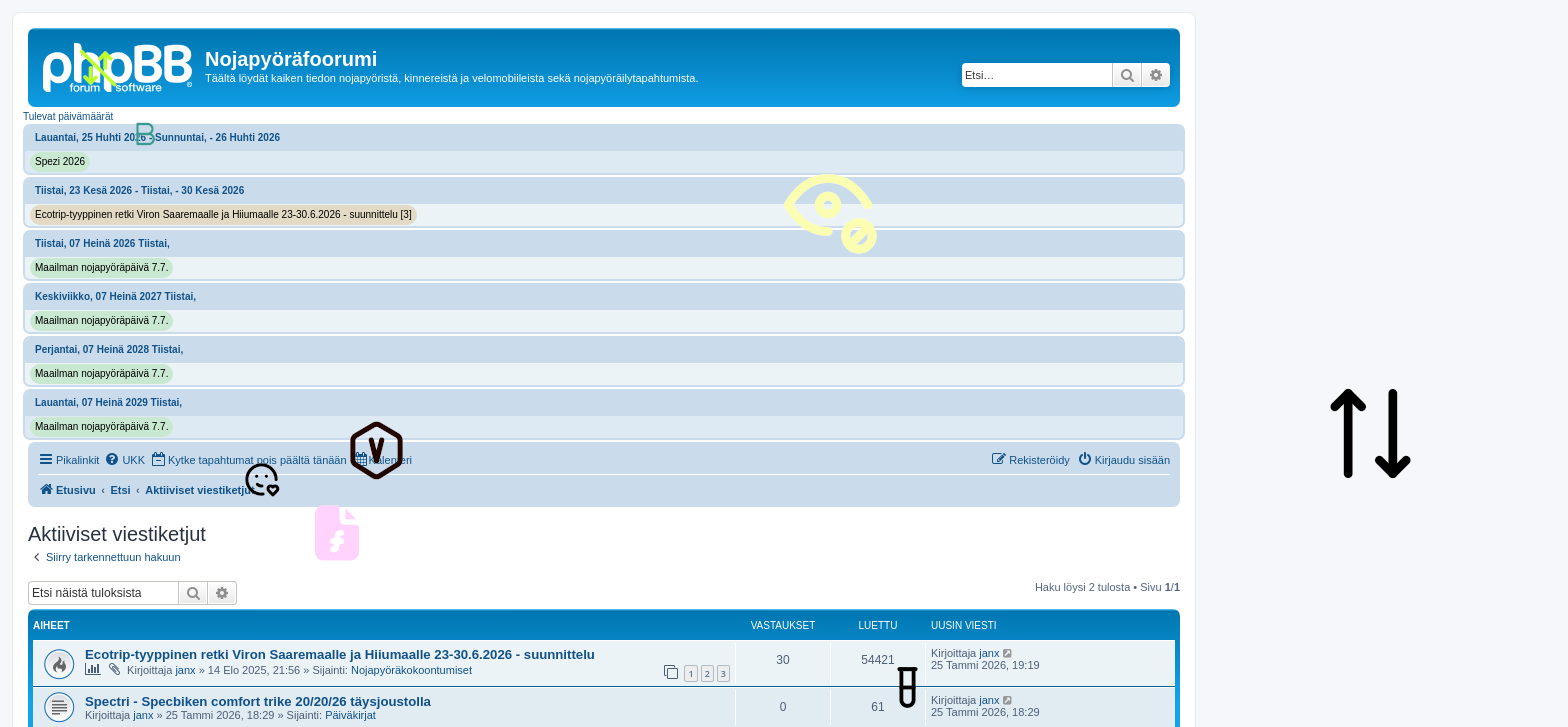 The width and height of the screenshot is (1568, 727). I want to click on mobile data is disabled, so click(98, 68).